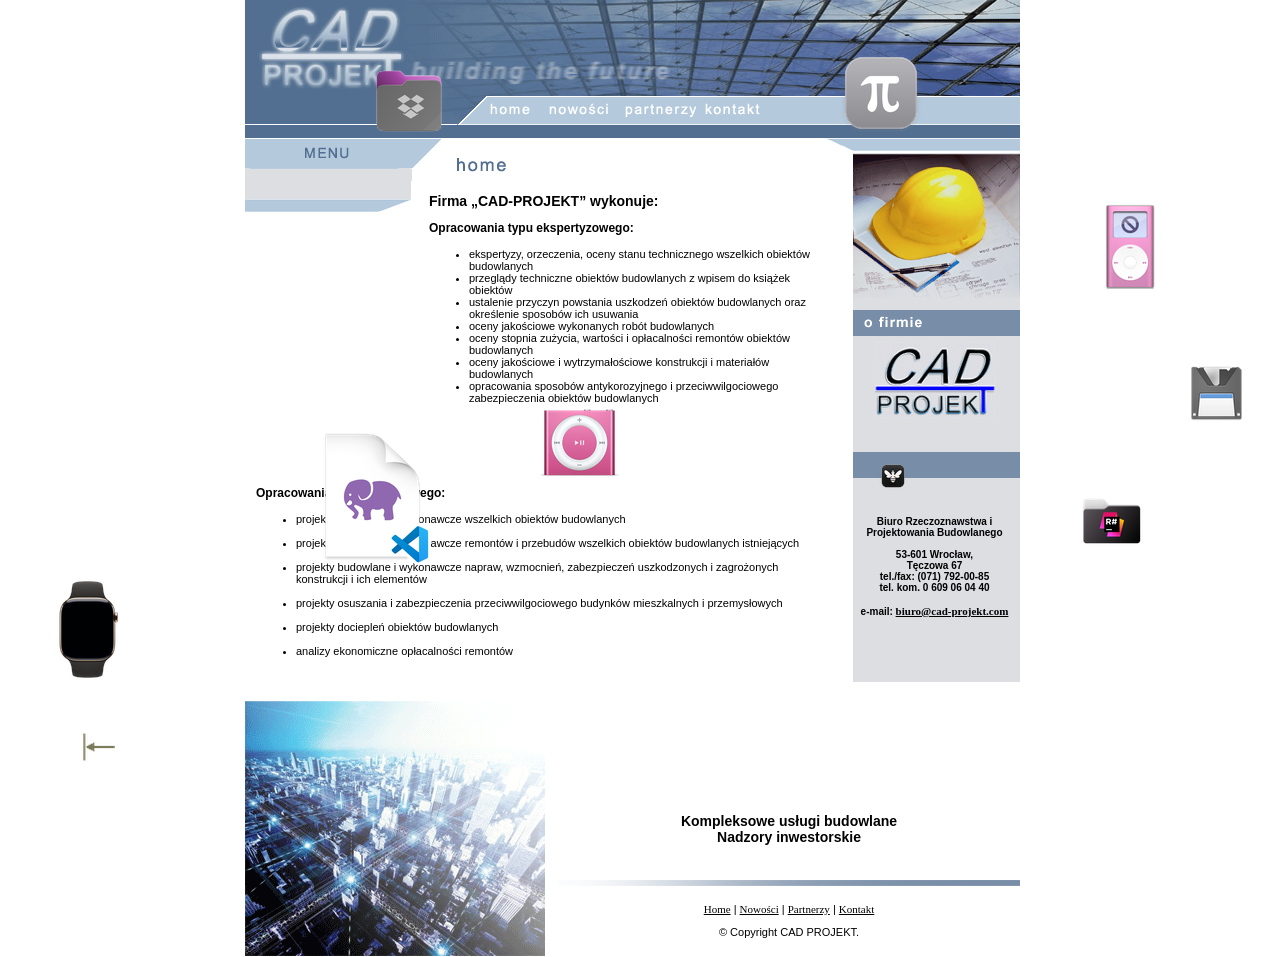 Image resolution: width=1266 pixels, height=957 pixels. Describe the element at coordinates (1129, 246) in the screenshot. I see `iPod mini device in pink color` at that location.